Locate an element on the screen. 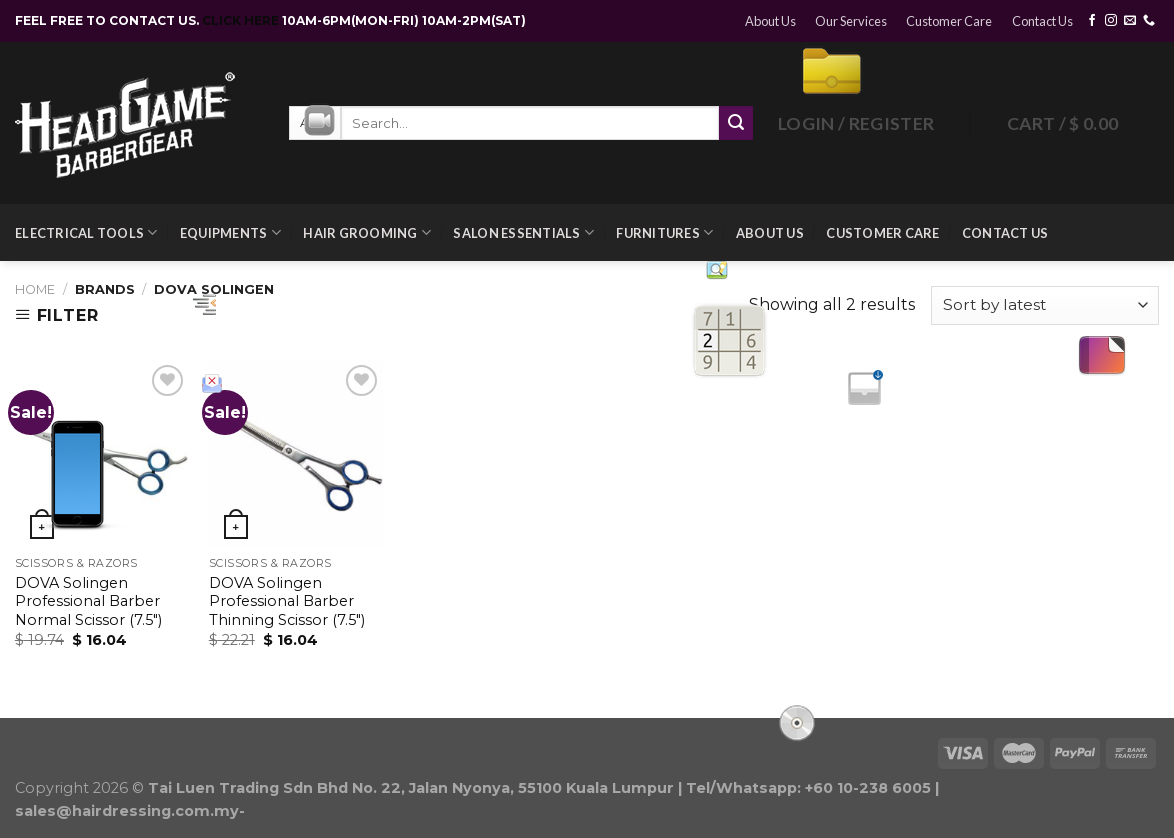 This screenshot has width=1174, height=838. access your email inbox is located at coordinates (864, 388).